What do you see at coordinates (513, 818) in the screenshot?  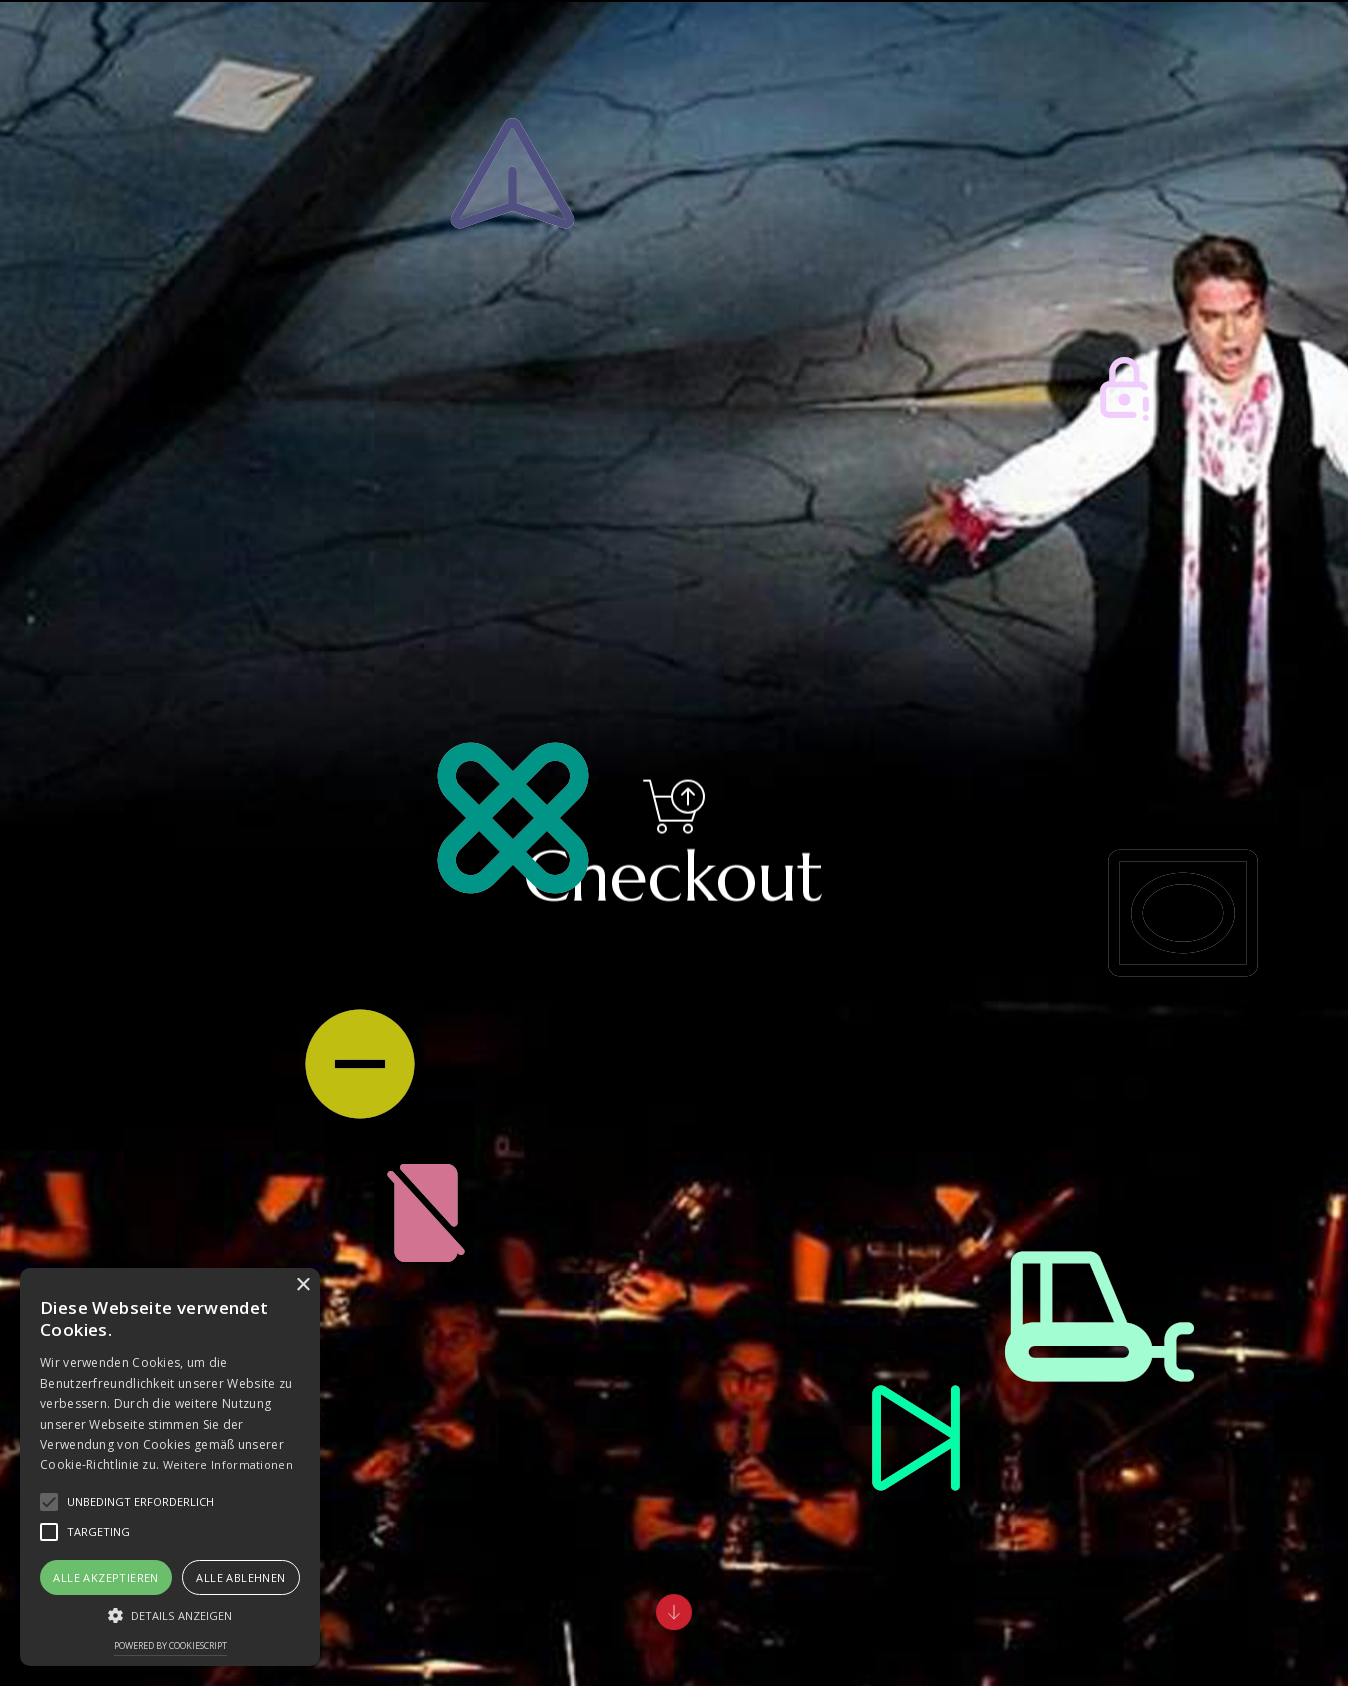 I see `access first aid or medical help options` at bounding box center [513, 818].